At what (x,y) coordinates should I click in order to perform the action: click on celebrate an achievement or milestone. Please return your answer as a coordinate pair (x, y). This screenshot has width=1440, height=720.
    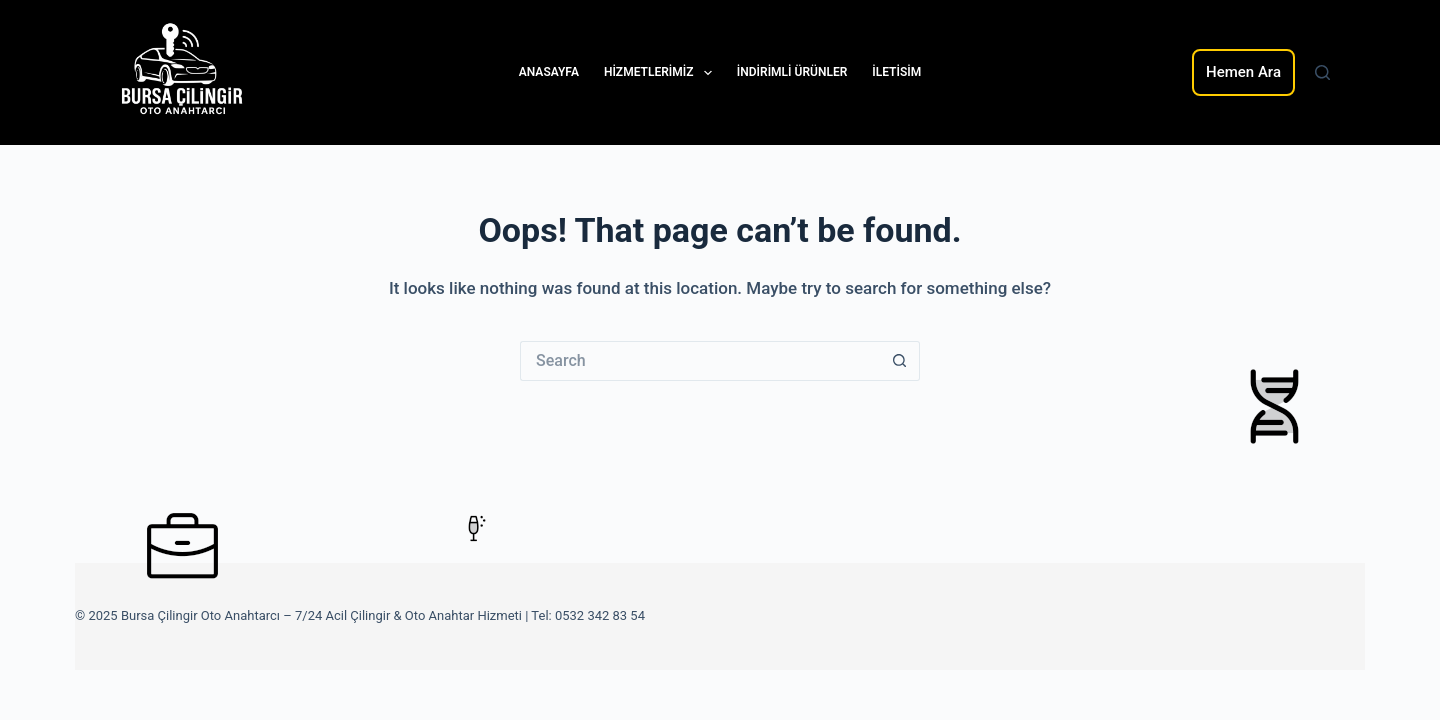
    Looking at the image, I should click on (474, 528).